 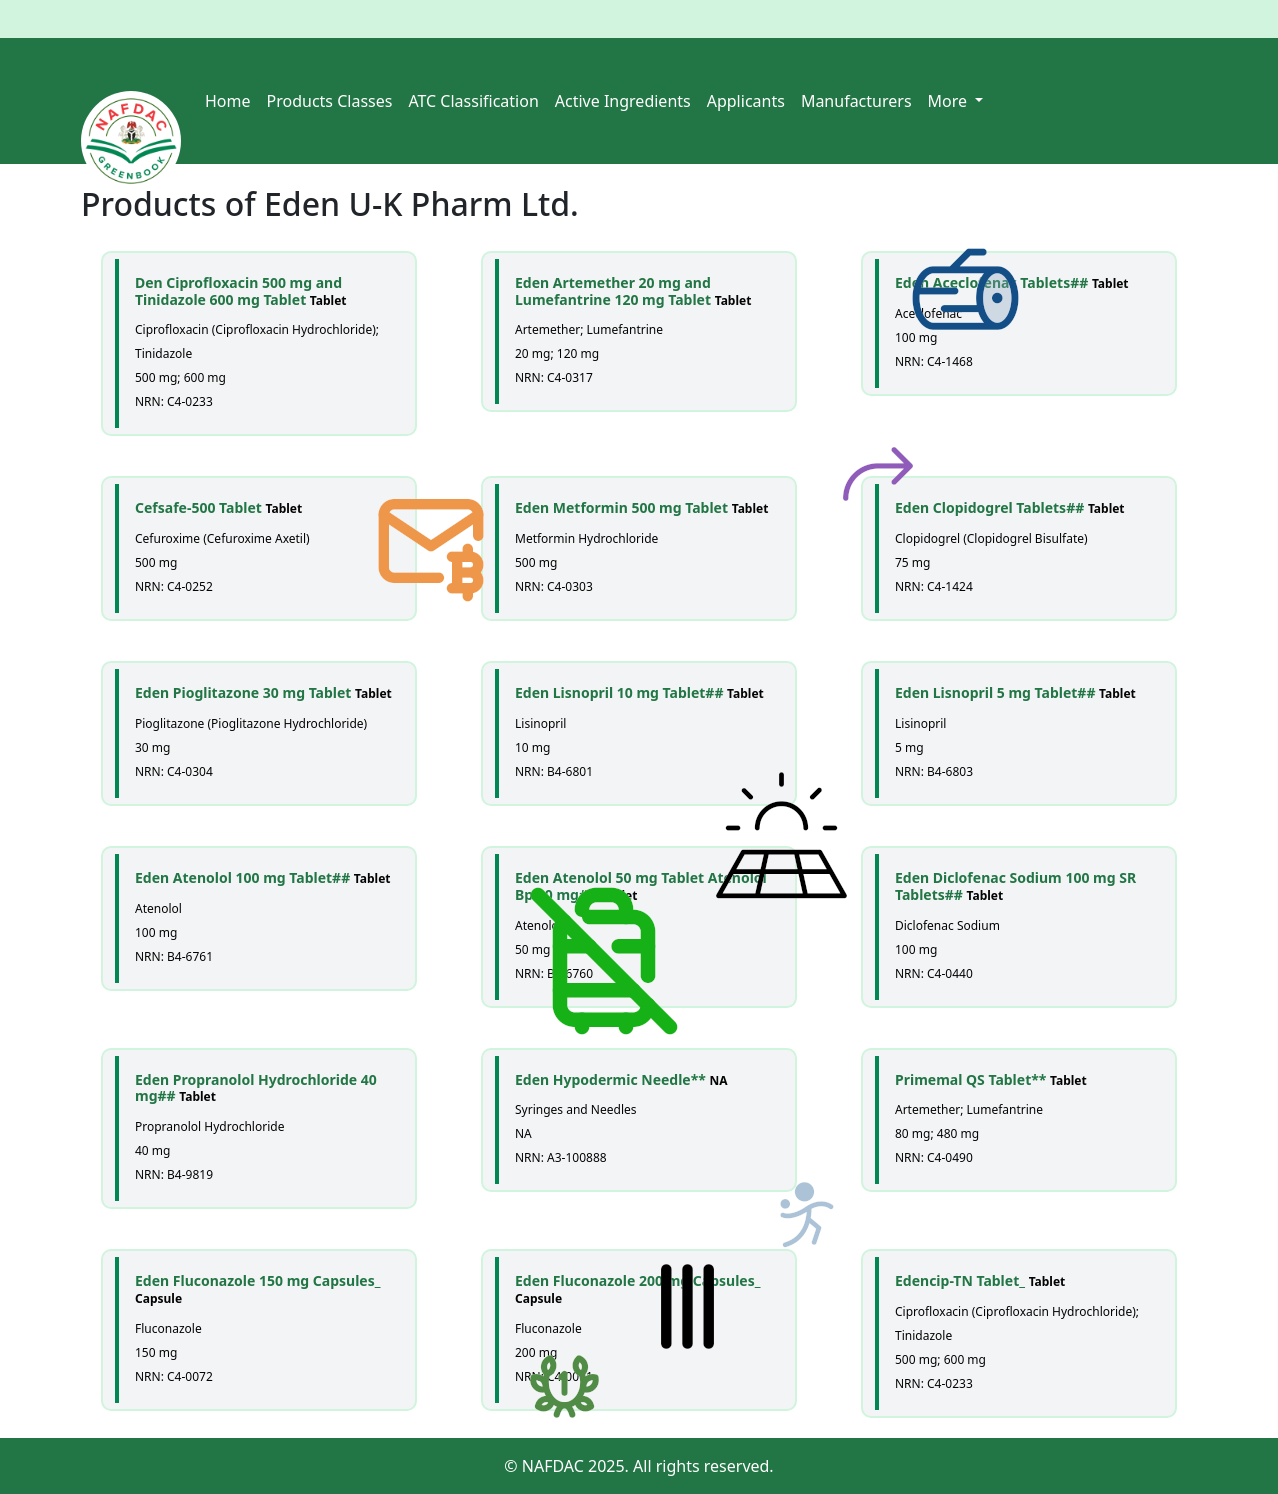 I want to click on indicates a count of three, so click(x=687, y=1306).